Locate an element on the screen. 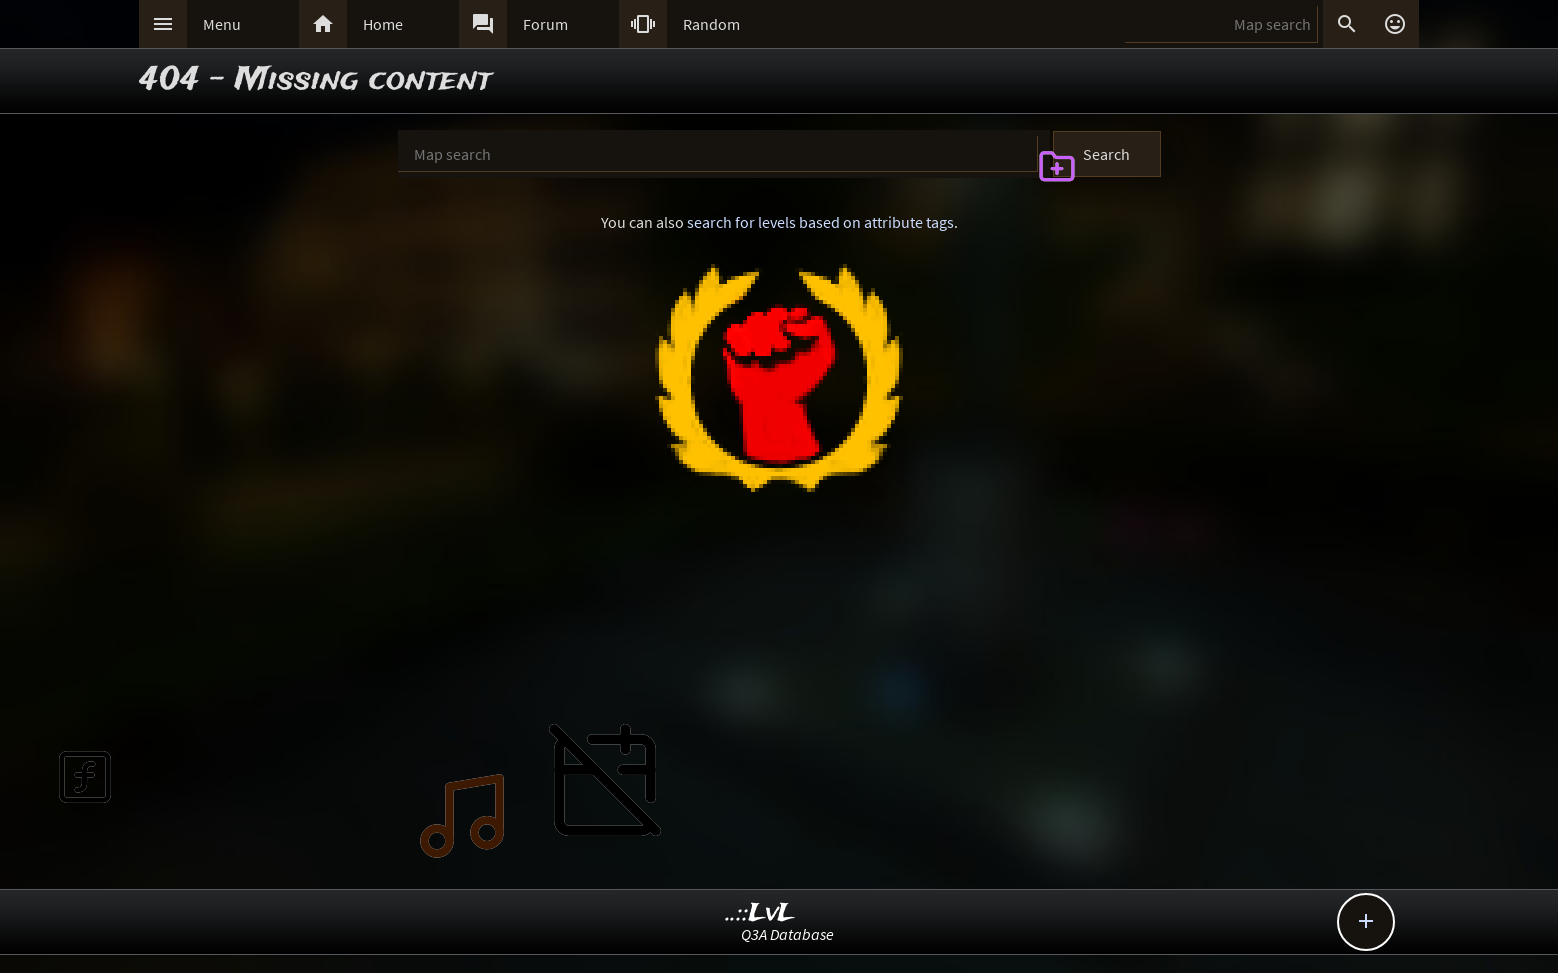  disable calendar or scheduling feature is located at coordinates (605, 780).